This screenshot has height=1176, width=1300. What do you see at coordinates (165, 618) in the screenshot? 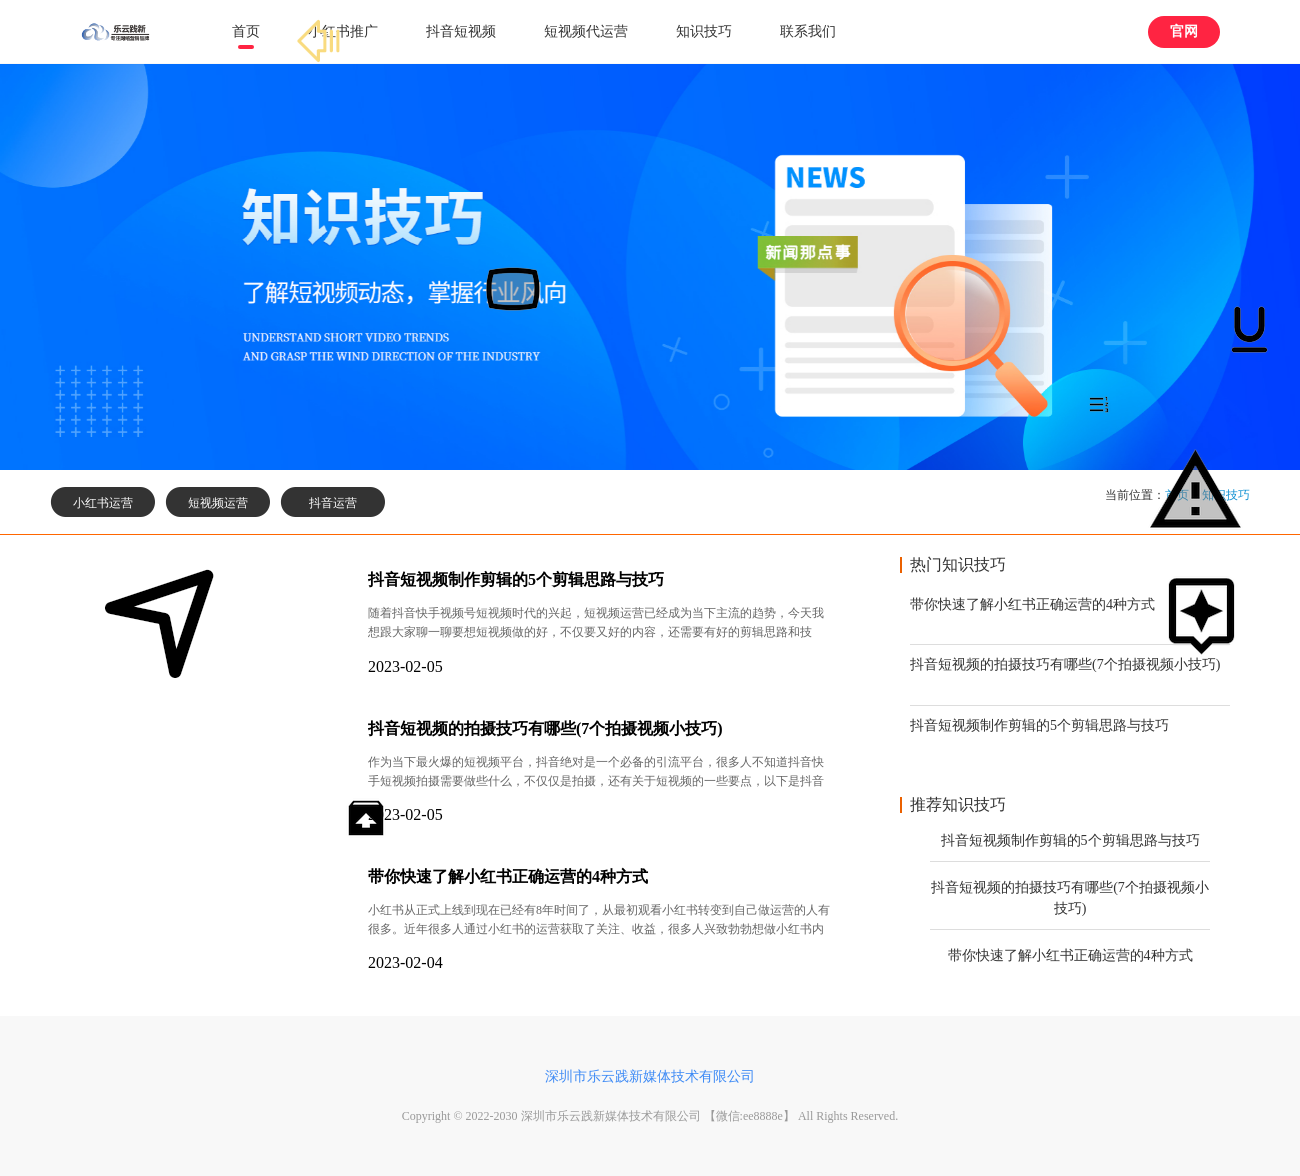
I see `tap to navigate to a destination` at bounding box center [165, 618].